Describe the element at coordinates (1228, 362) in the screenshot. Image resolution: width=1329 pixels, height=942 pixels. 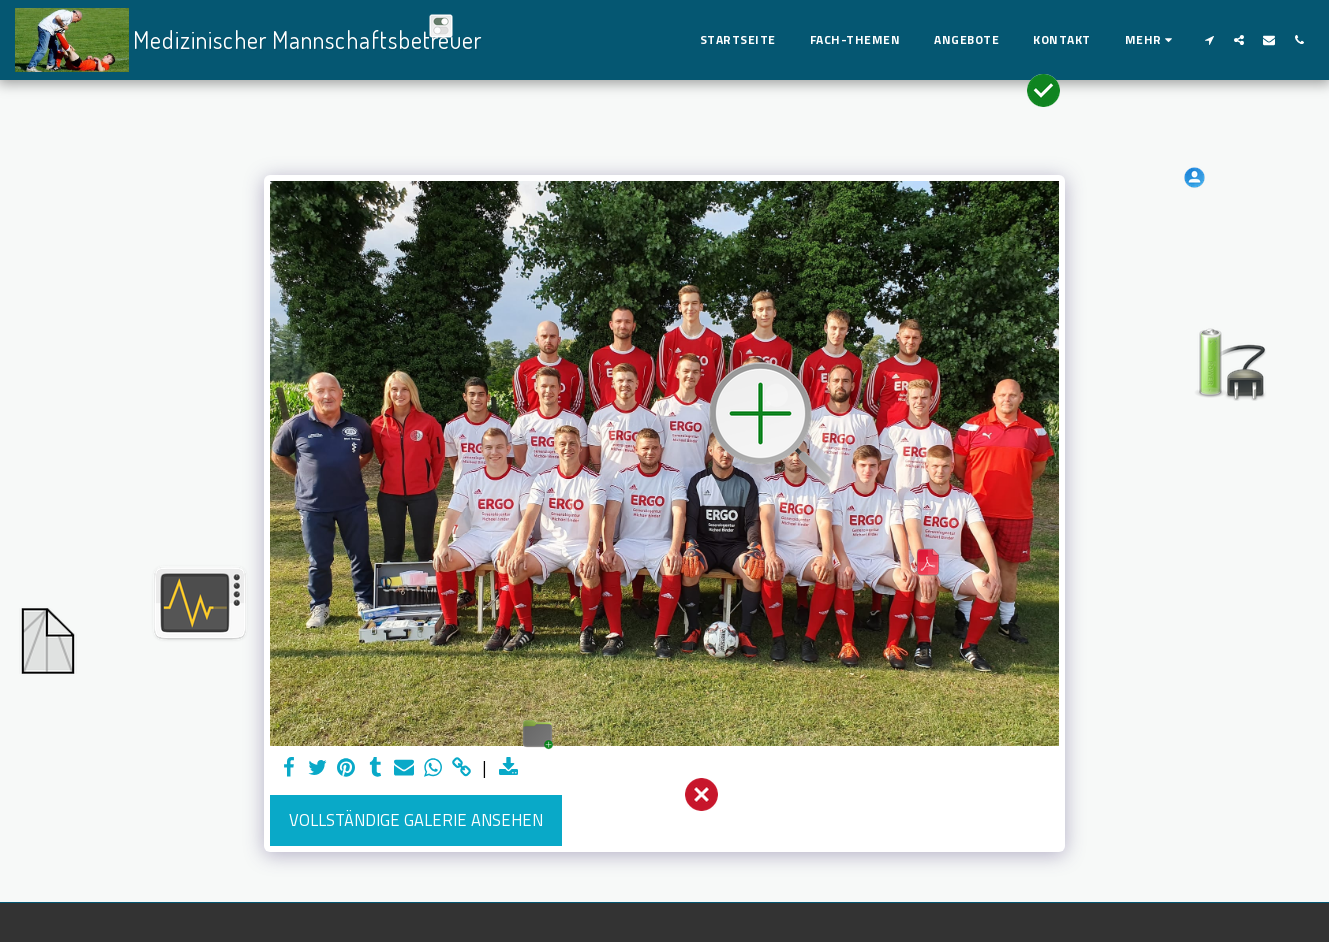
I see `battery fully charged and connected to power` at that location.